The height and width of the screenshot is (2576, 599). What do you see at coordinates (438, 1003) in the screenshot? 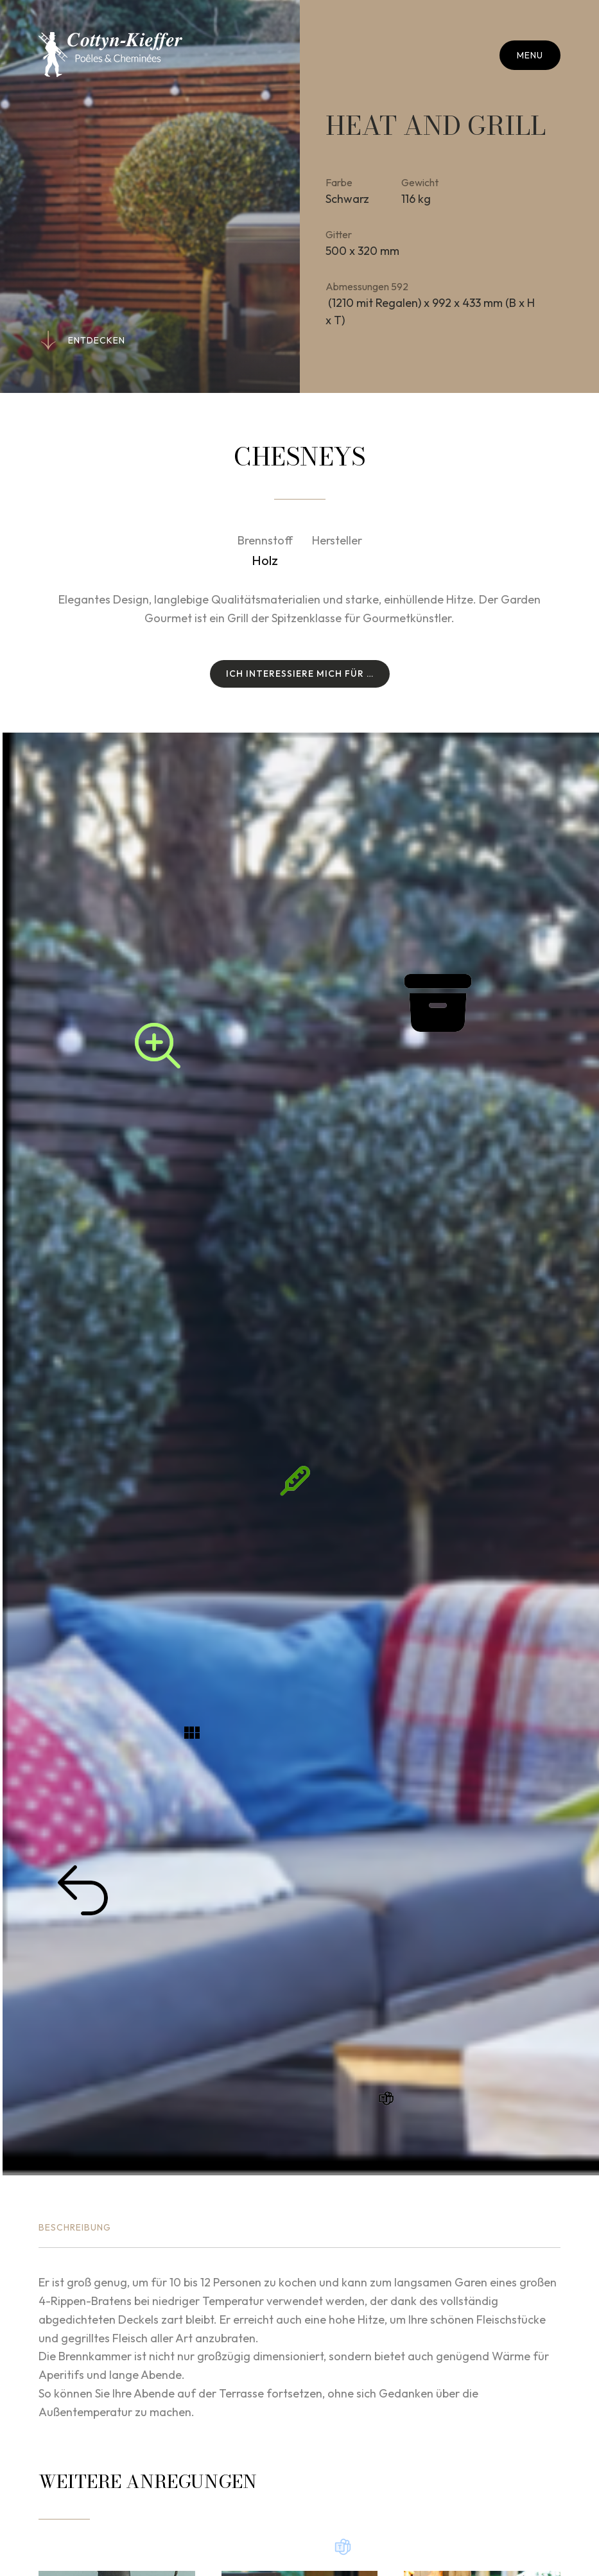
I see `archive selected items` at bounding box center [438, 1003].